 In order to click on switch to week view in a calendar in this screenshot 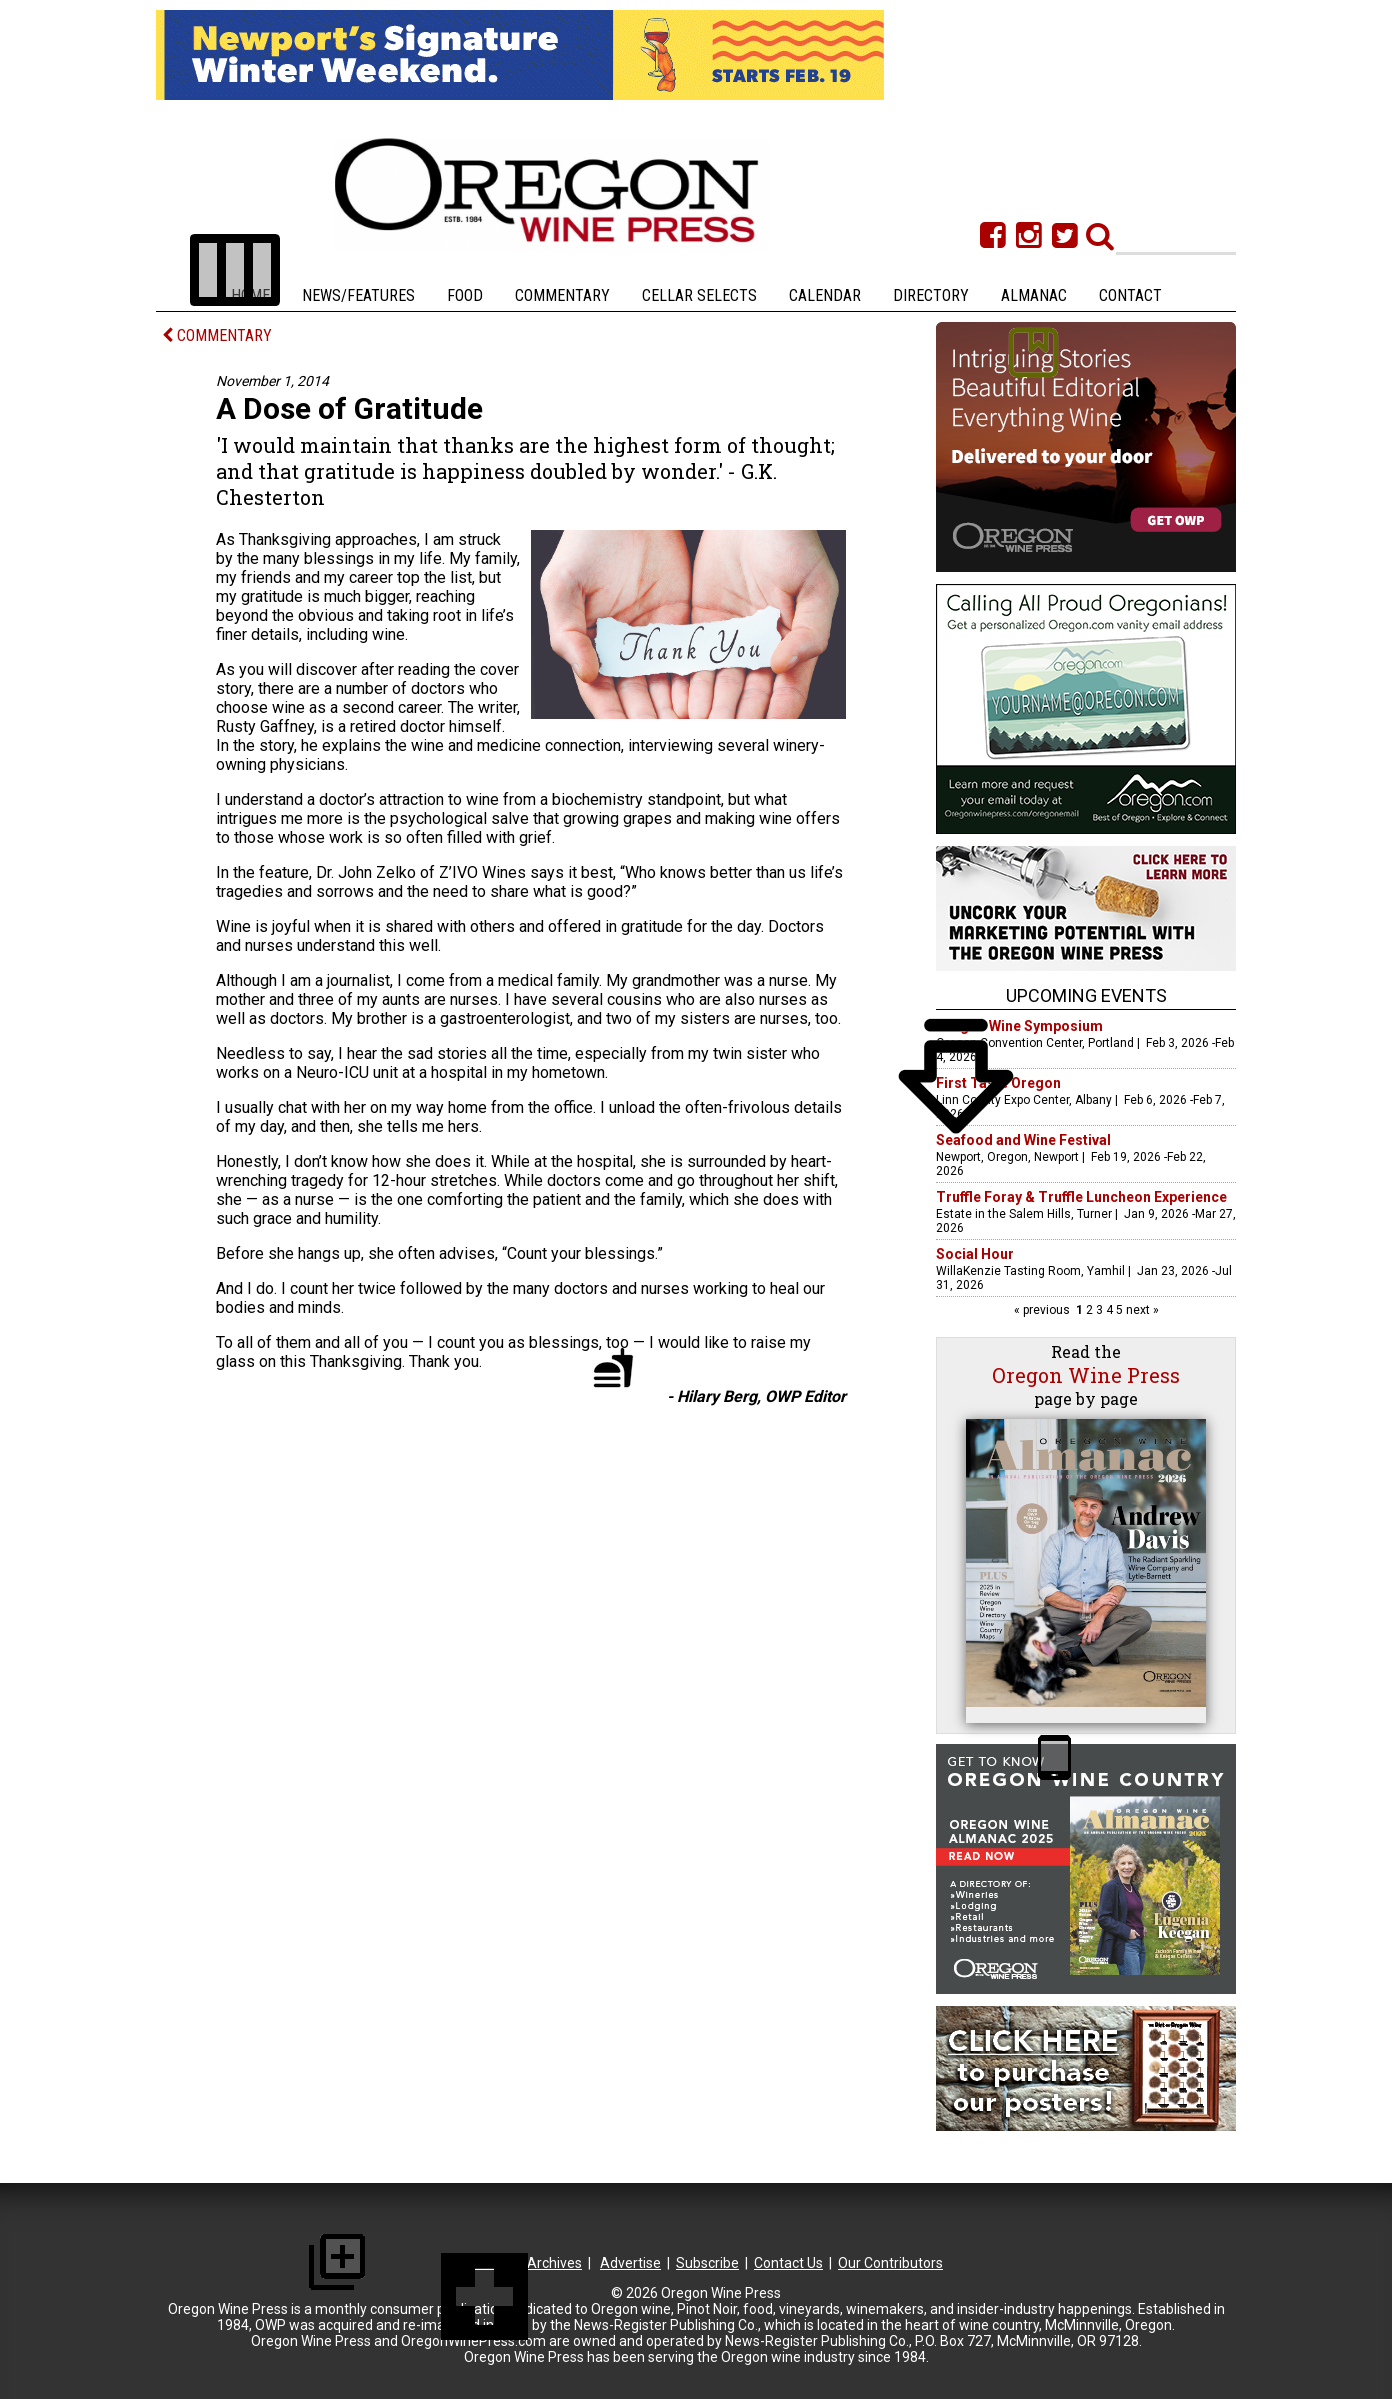, I will do `click(235, 270)`.